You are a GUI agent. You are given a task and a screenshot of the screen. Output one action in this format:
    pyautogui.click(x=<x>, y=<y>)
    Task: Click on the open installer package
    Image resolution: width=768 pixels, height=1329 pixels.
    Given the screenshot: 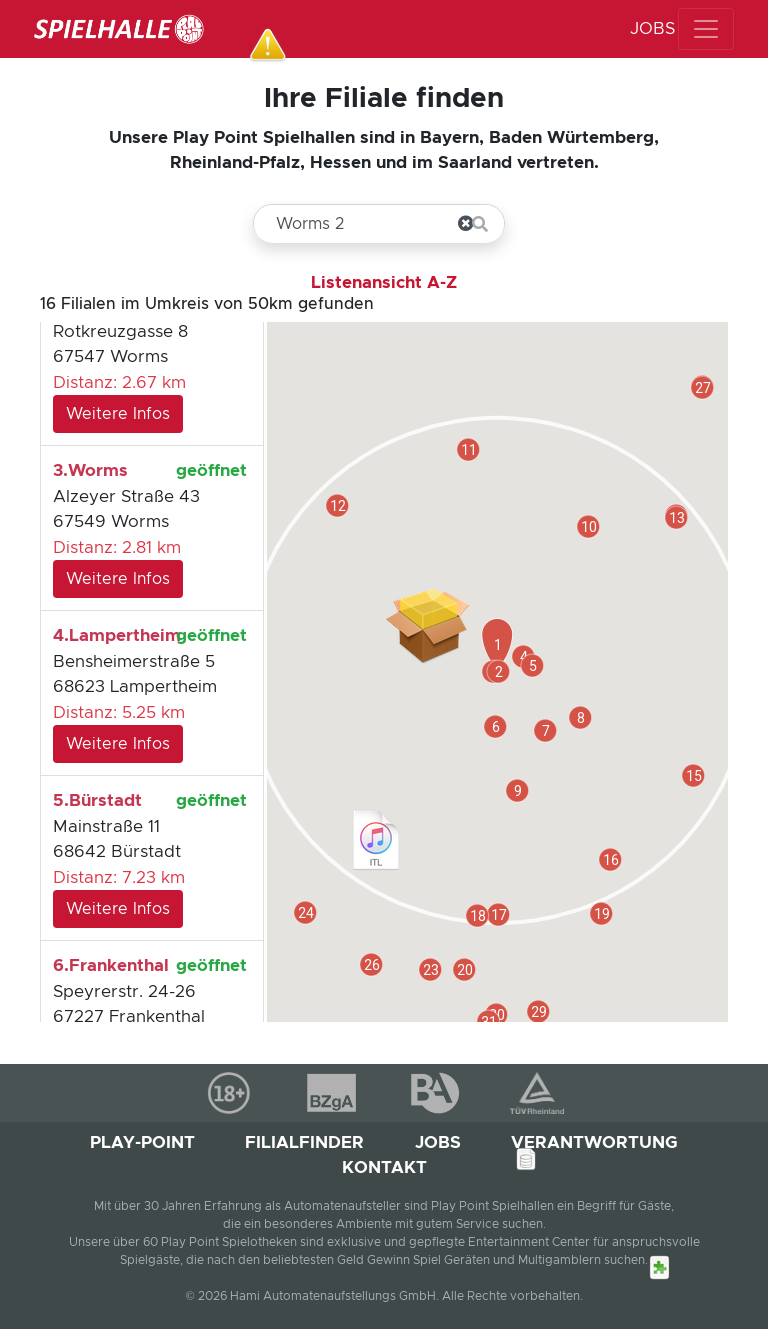 What is the action you would take?
    pyautogui.click(x=429, y=625)
    